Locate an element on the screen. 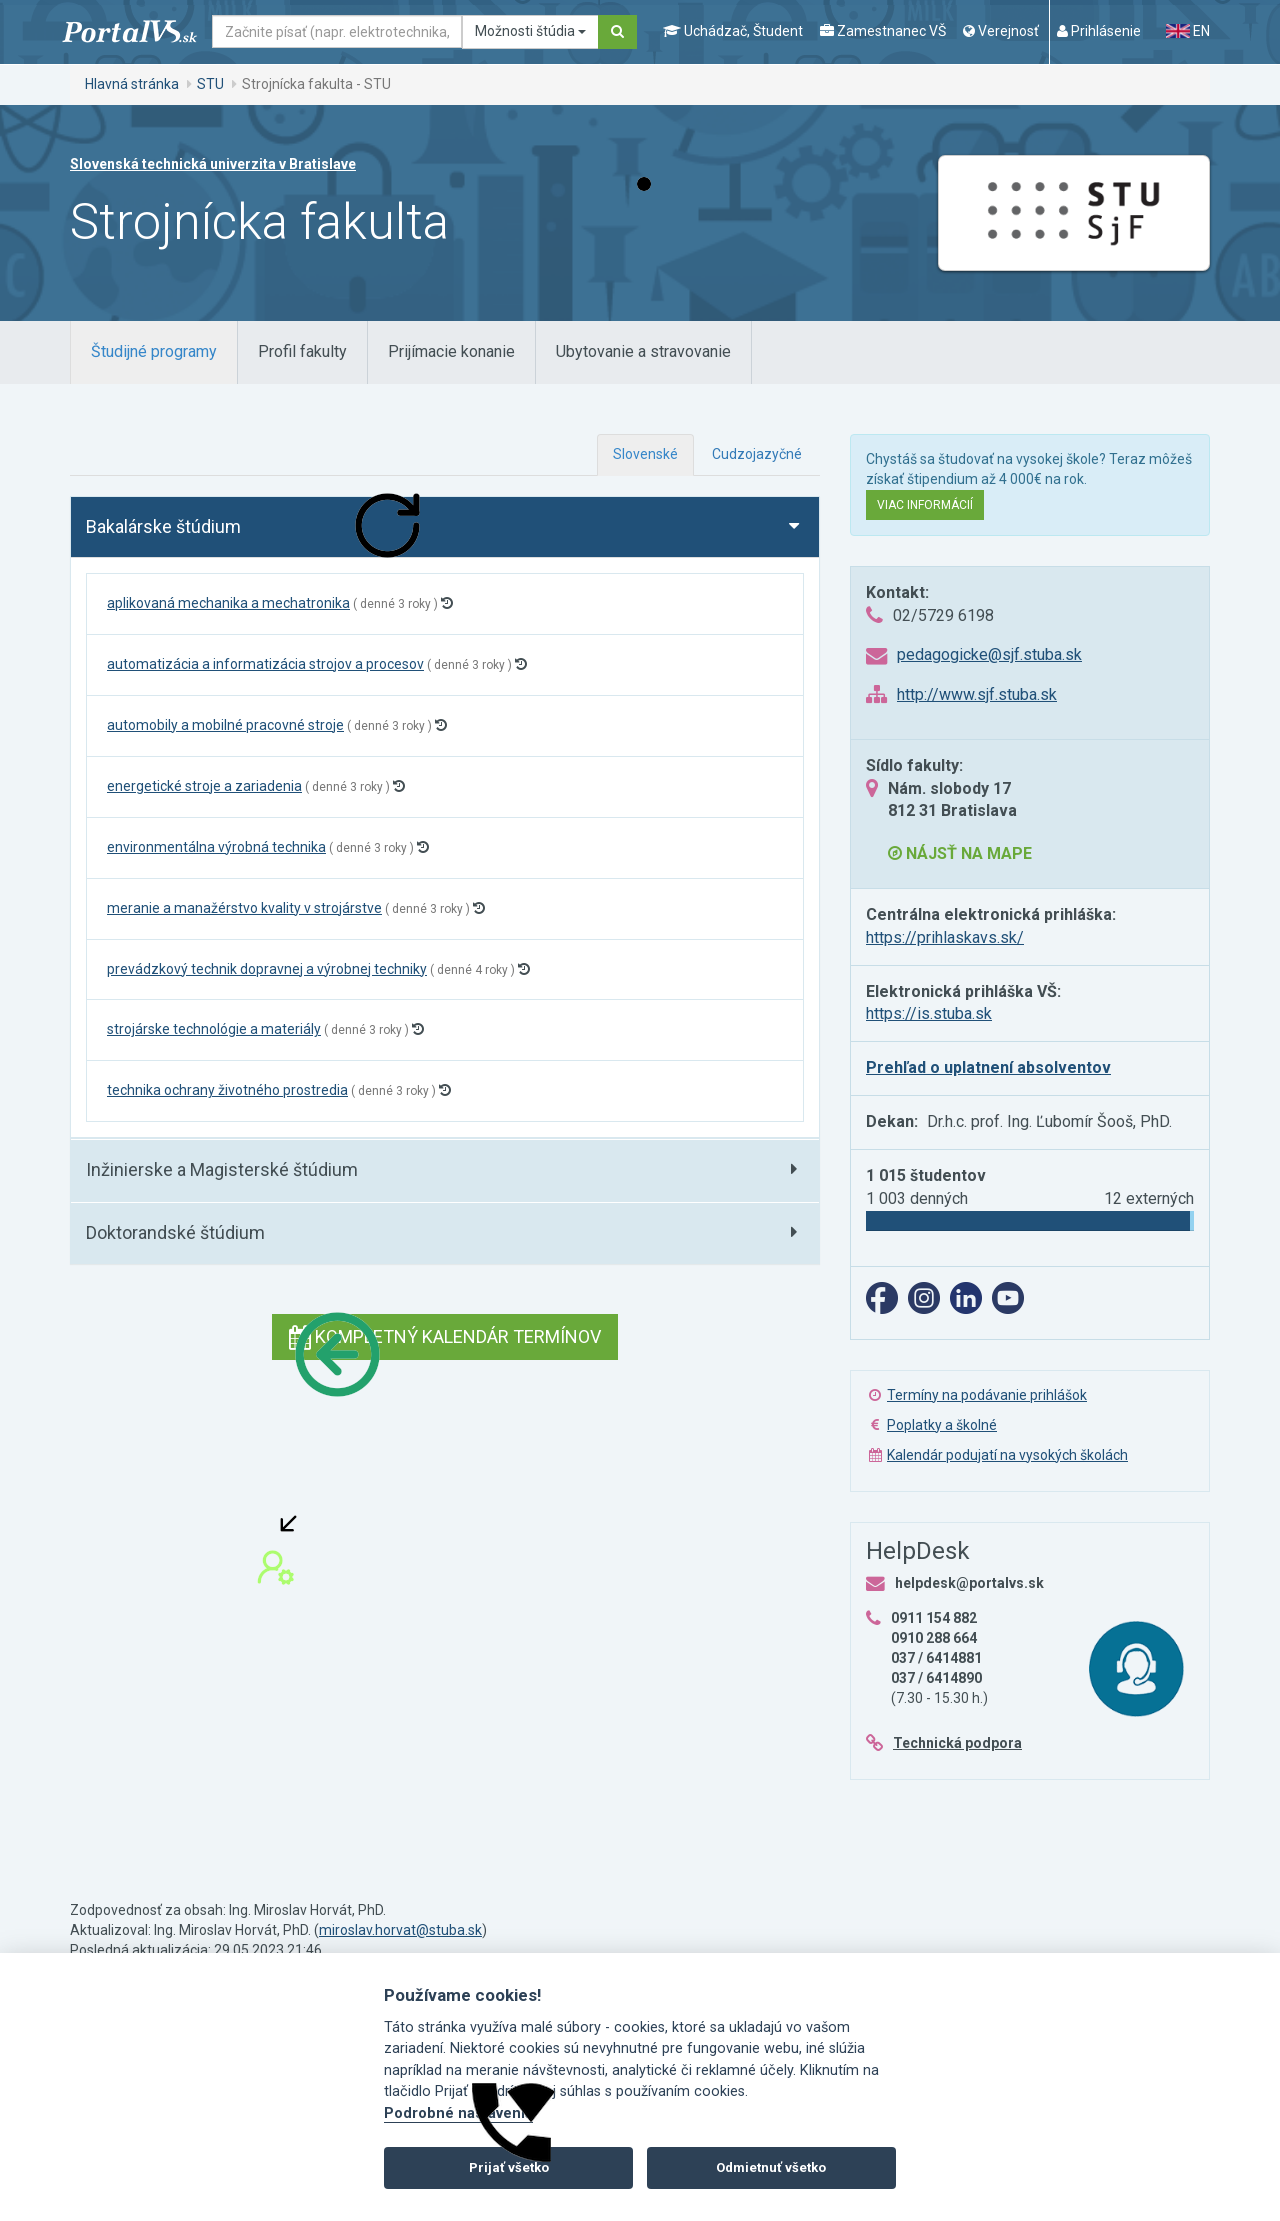 This screenshot has height=2221, width=1280. go back to the previous screen is located at coordinates (337, 1354).